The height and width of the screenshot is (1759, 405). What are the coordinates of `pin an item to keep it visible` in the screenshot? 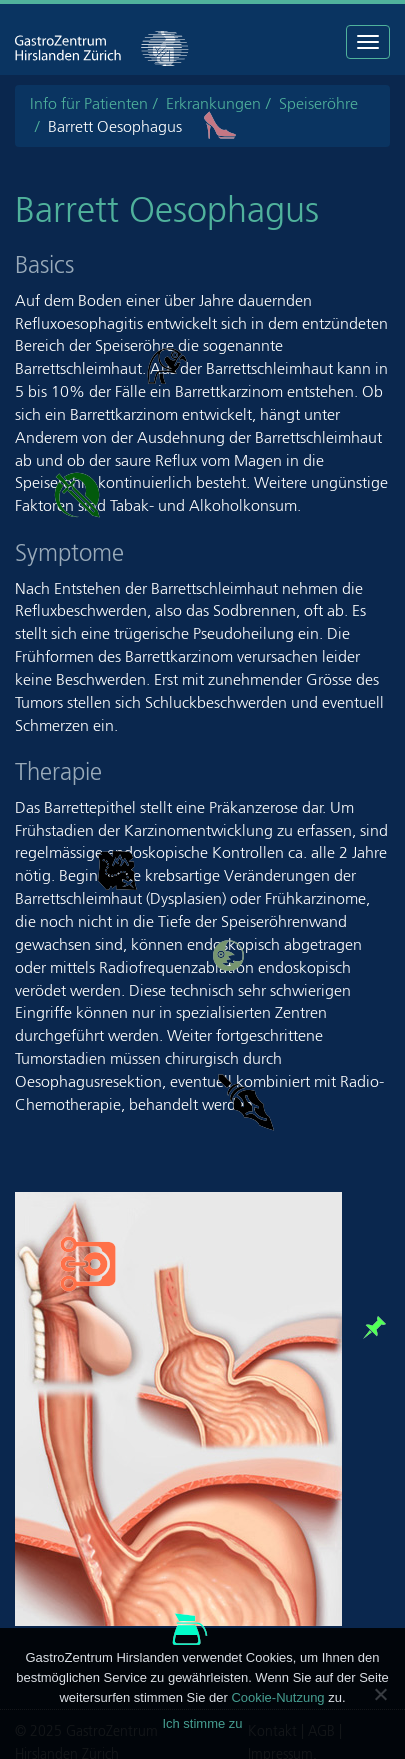 It's located at (374, 1327).